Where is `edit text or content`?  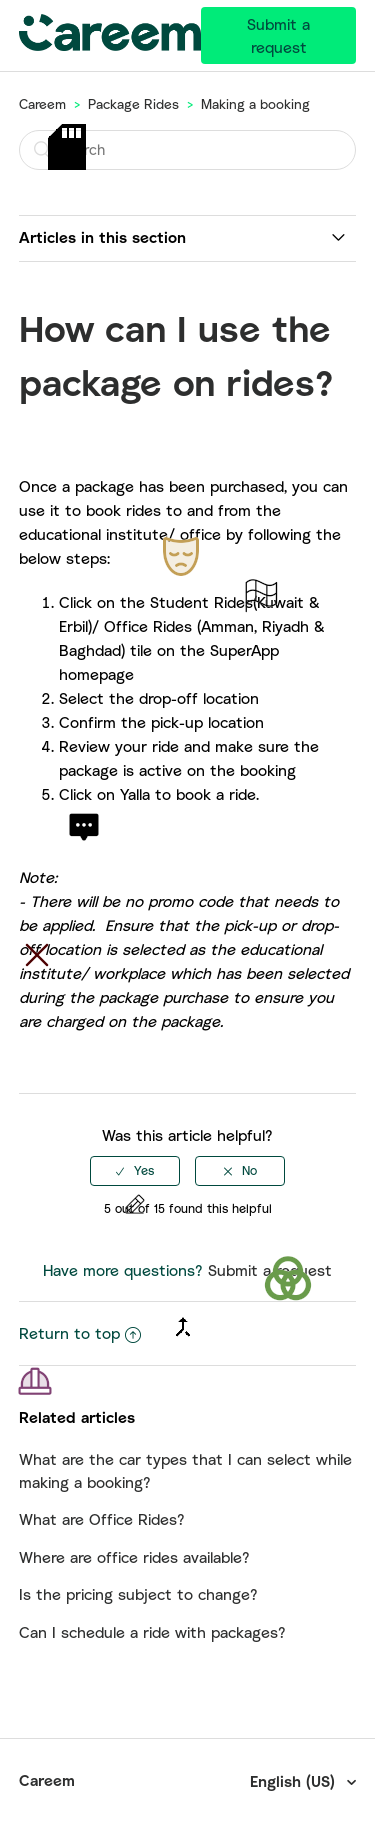
edit text or content is located at coordinates (134, 1204).